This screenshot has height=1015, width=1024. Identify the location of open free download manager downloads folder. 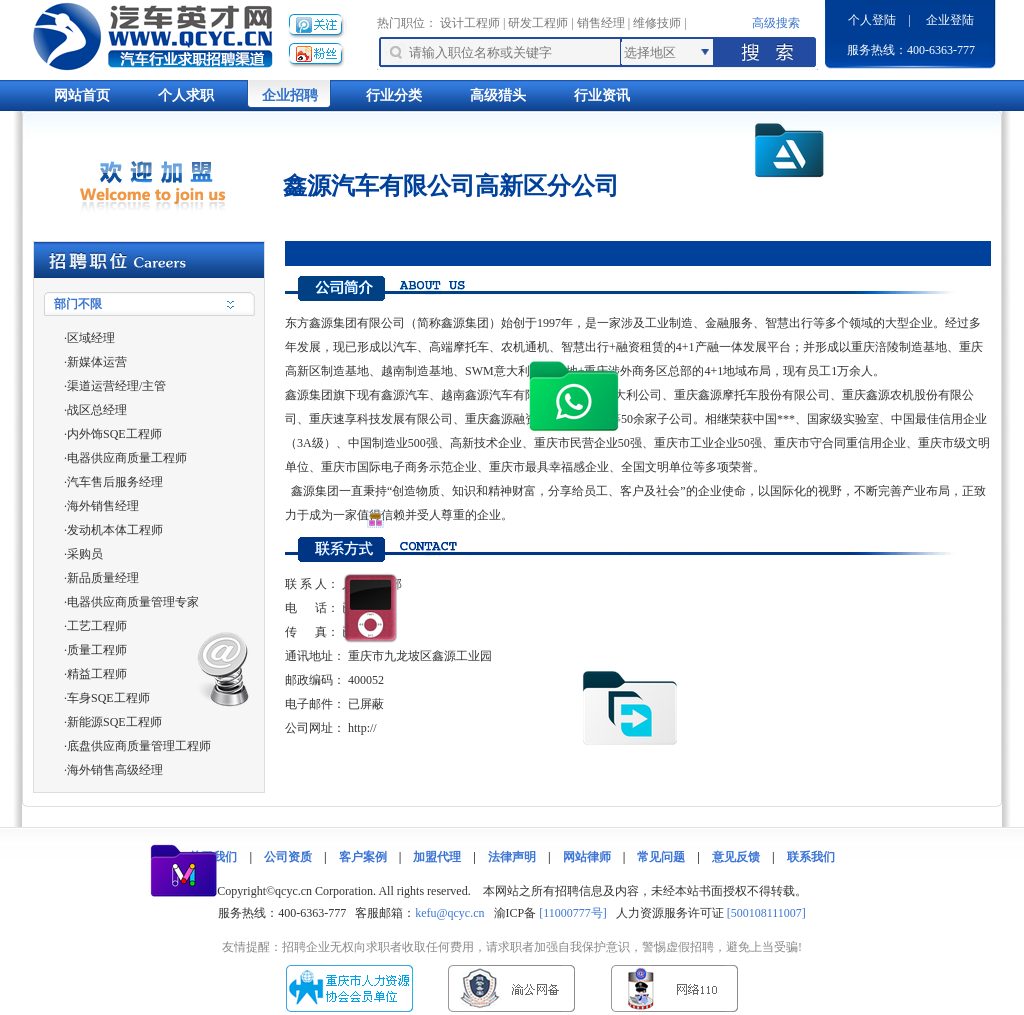
(629, 710).